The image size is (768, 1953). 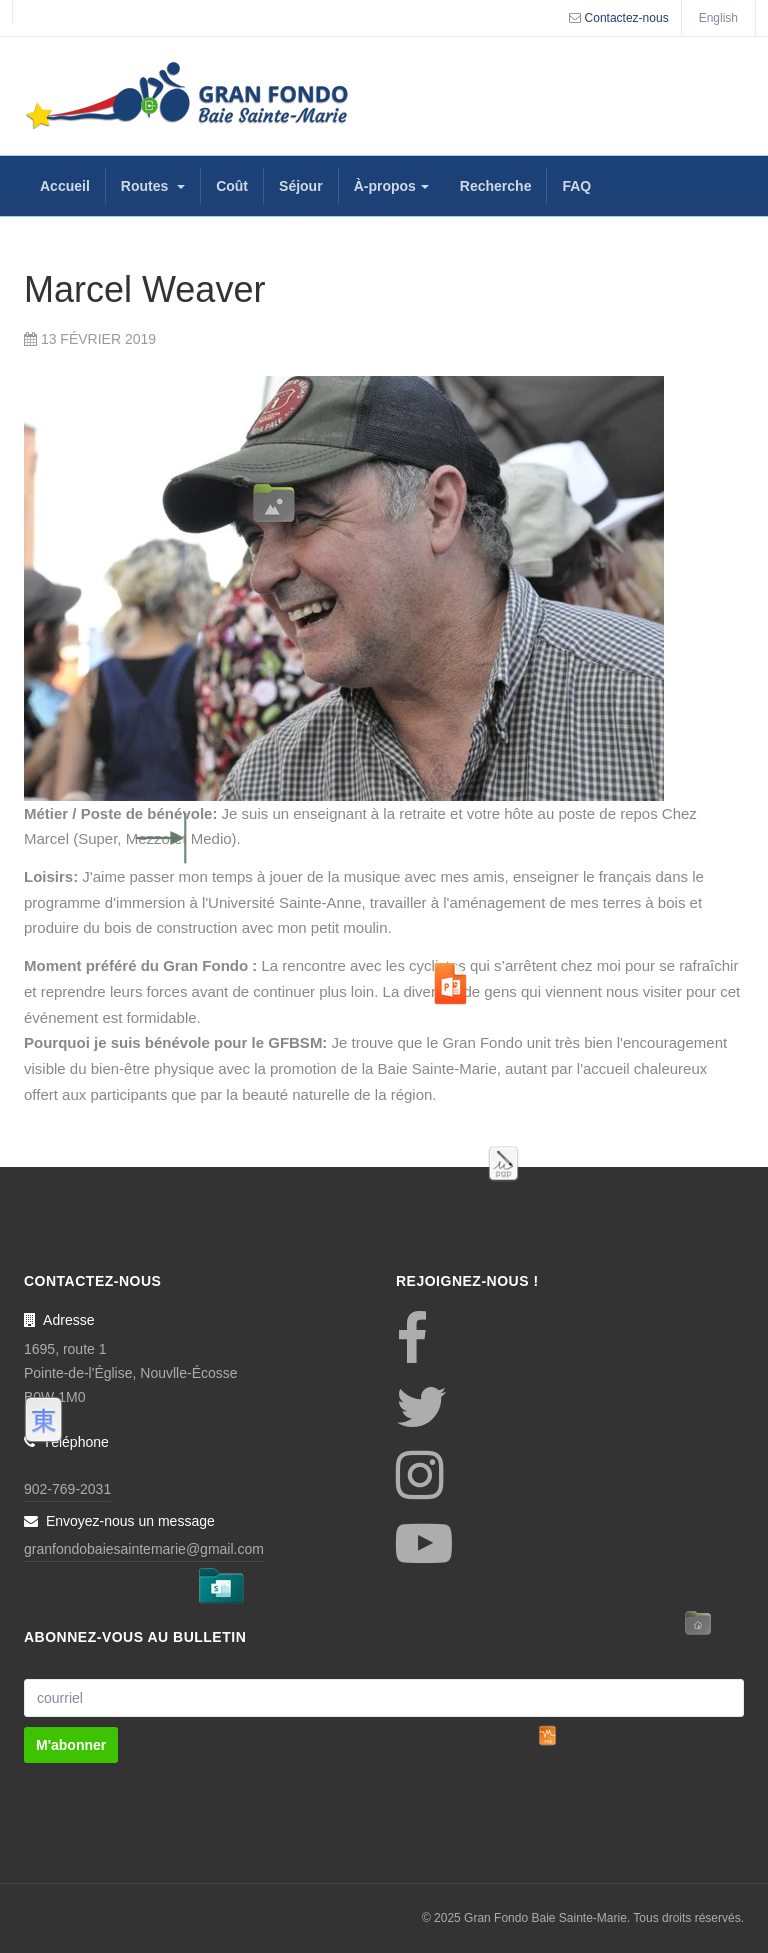 What do you see at coordinates (274, 503) in the screenshot?
I see `open your pictures folder` at bounding box center [274, 503].